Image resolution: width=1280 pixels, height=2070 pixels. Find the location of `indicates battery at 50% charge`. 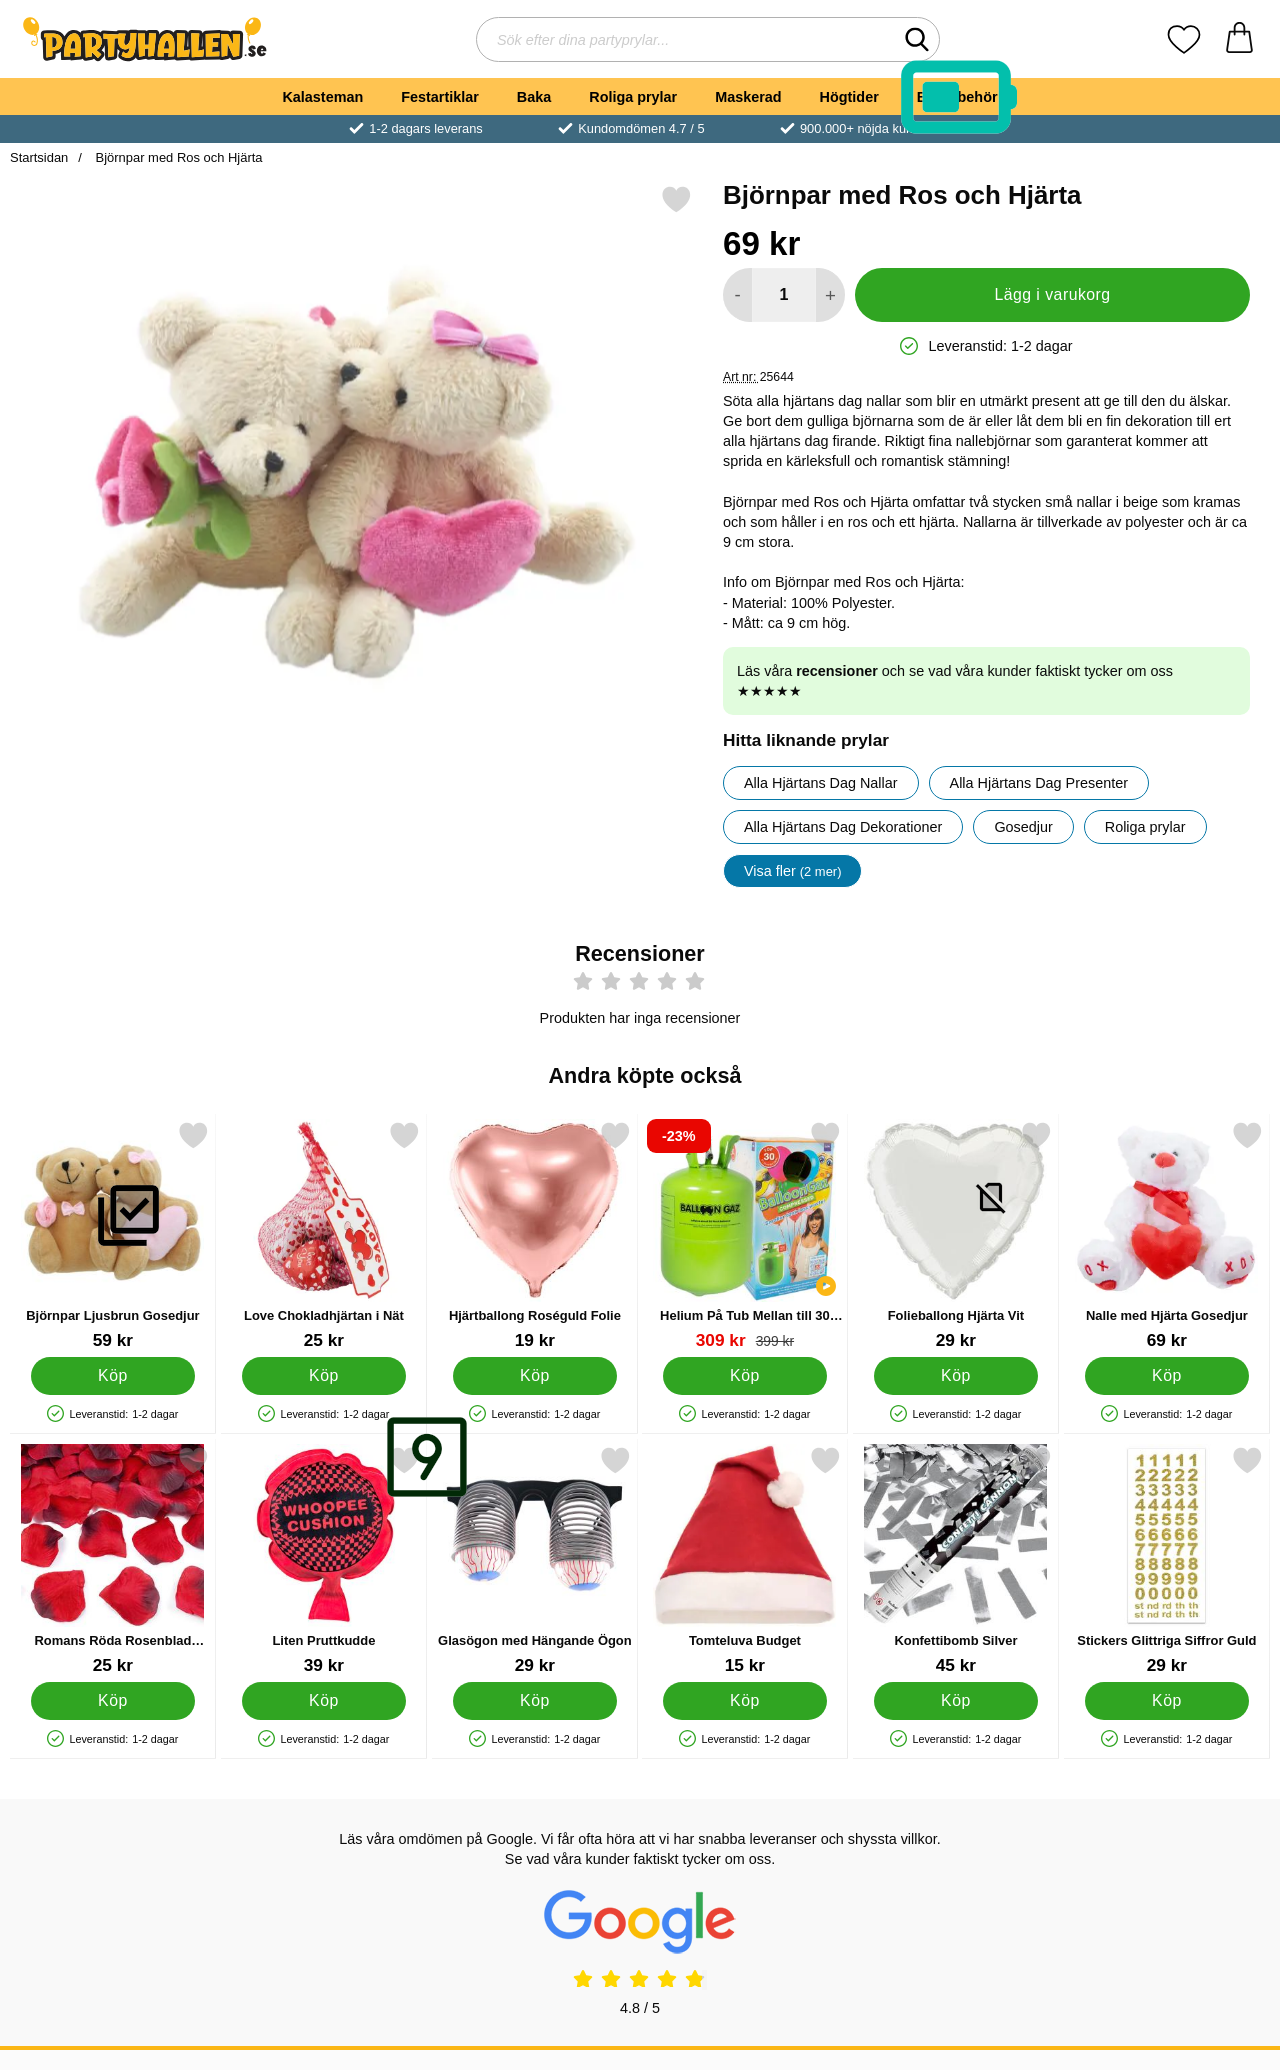

indicates battery at 50% charge is located at coordinates (956, 97).